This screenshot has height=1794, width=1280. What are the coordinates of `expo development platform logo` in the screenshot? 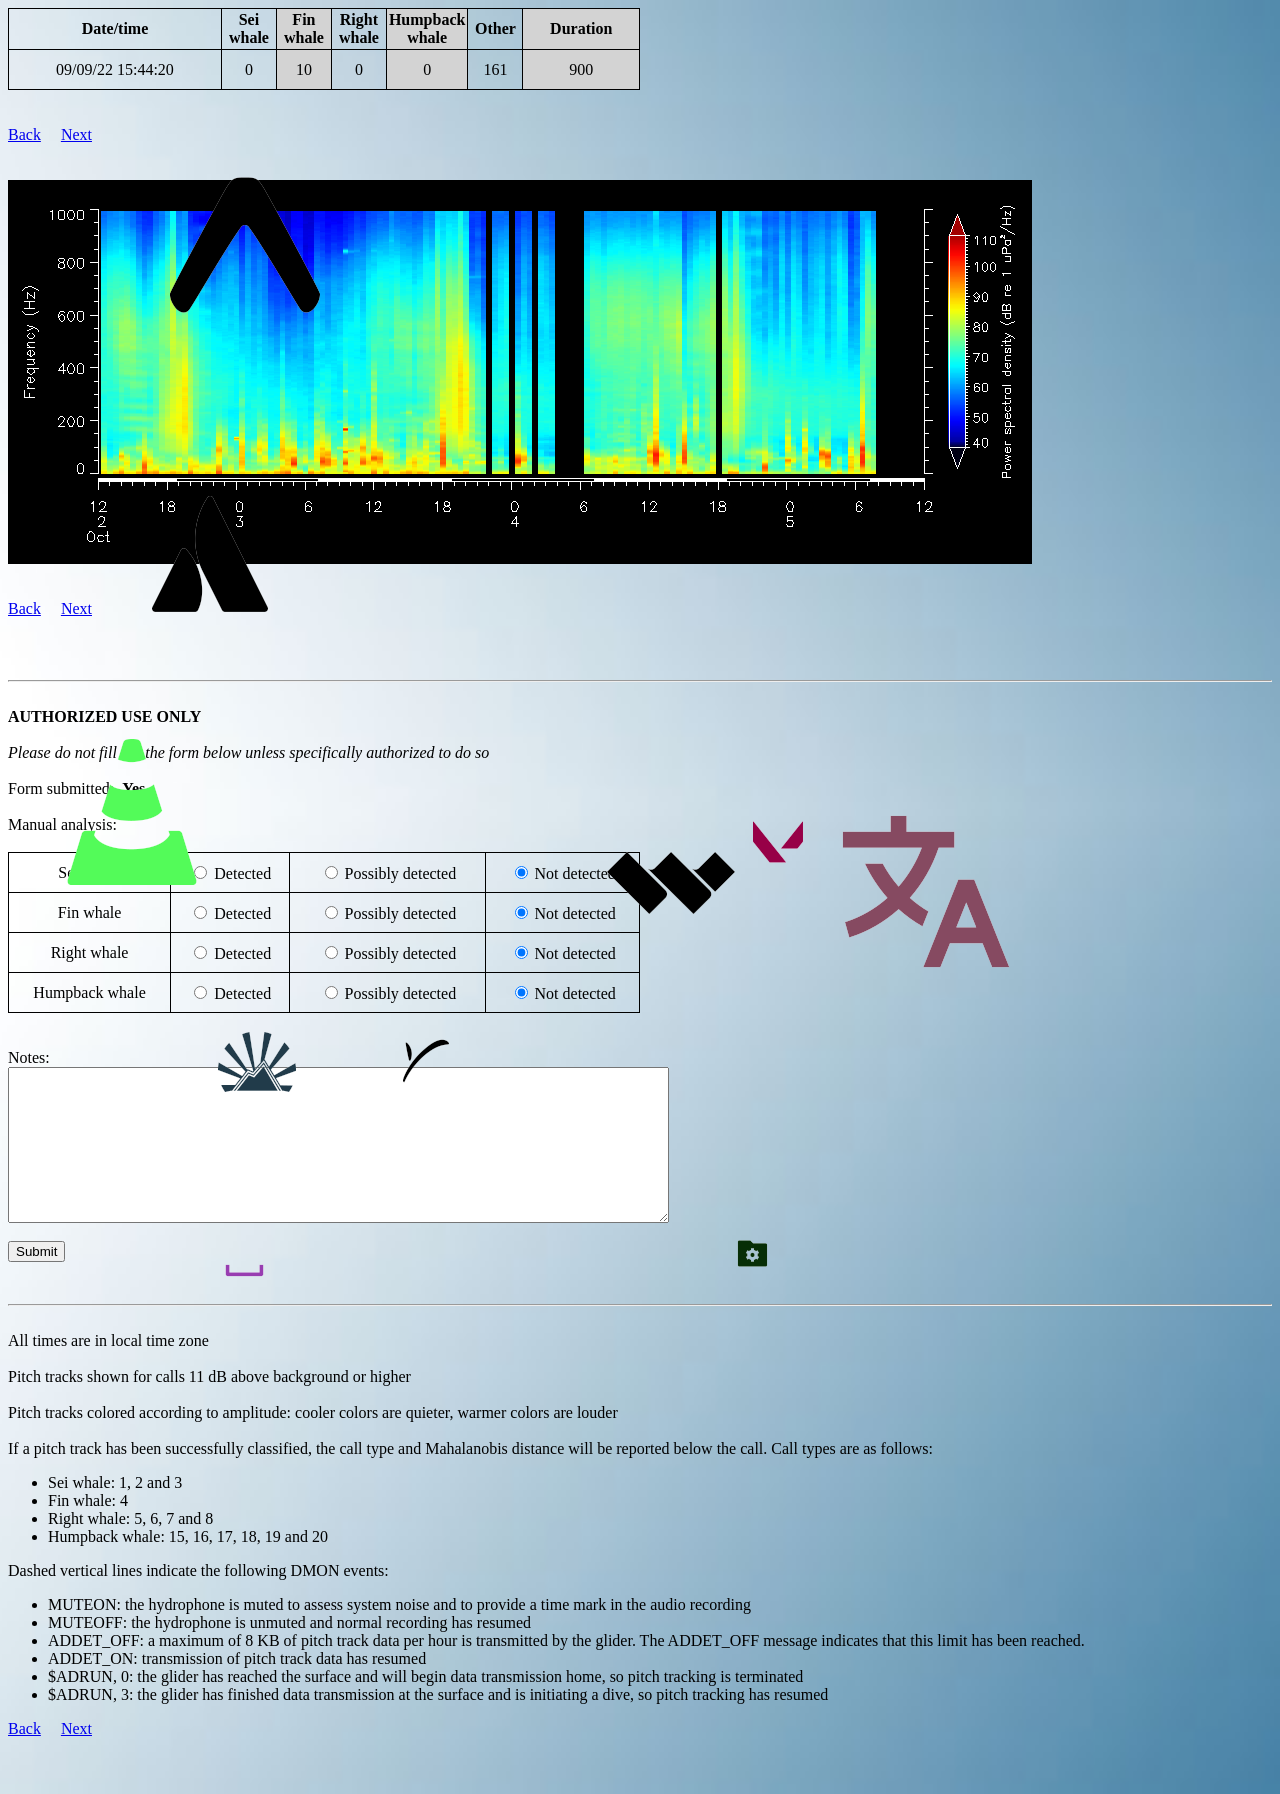 It's located at (245, 245).